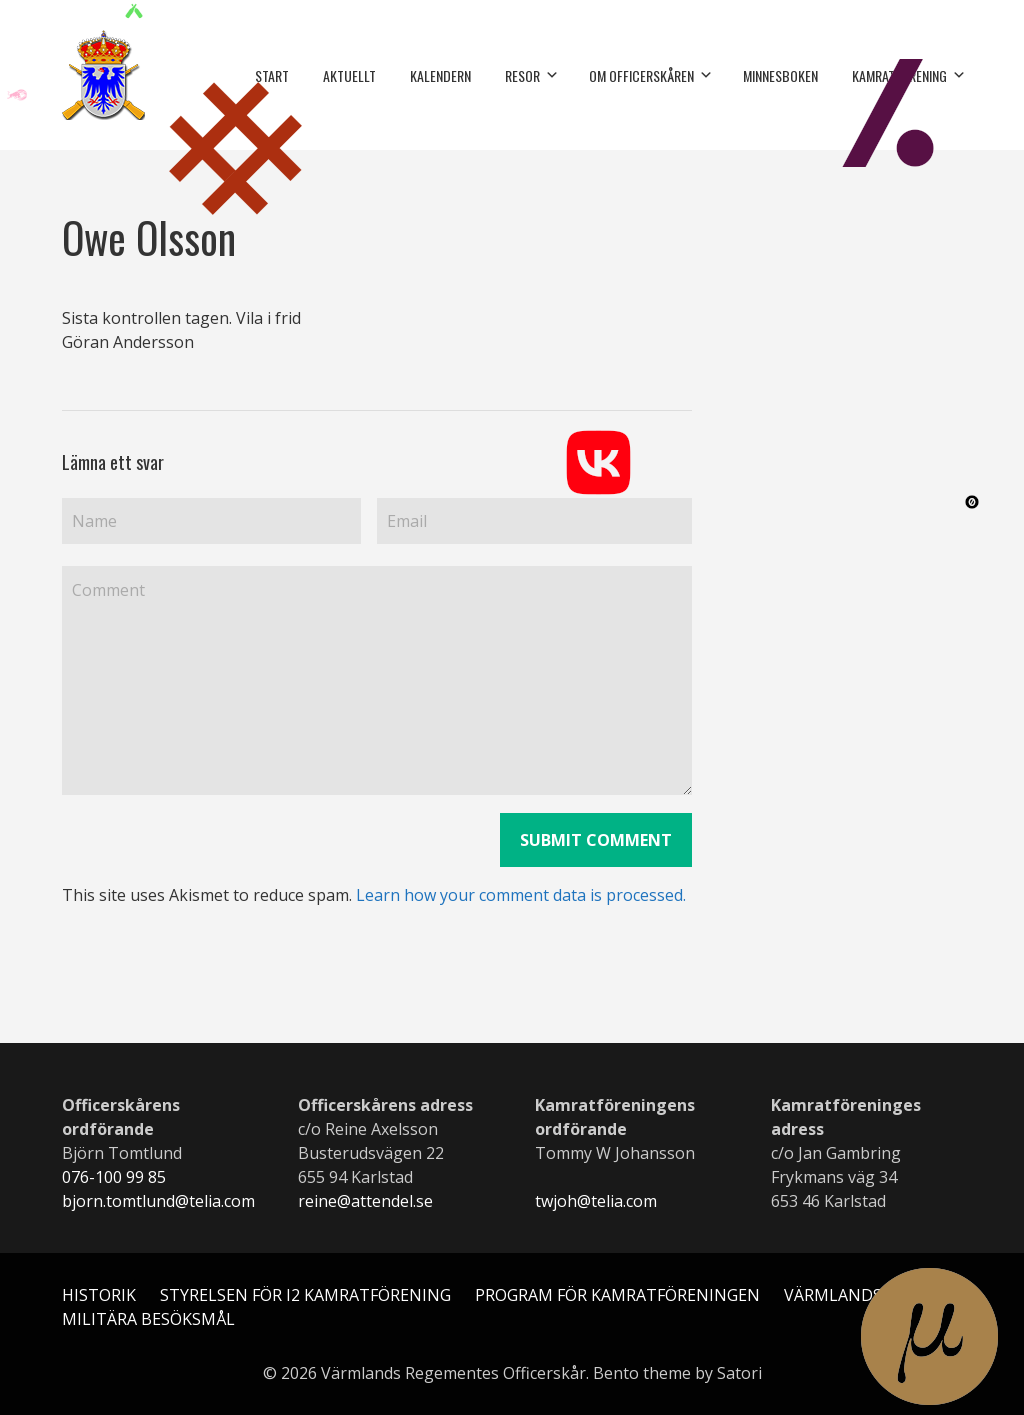 The width and height of the screenshot is (1024, 1415). Describe the element at coordinates (17, 95) in the screenshot. I see `Red Bull brand logo` at that location.